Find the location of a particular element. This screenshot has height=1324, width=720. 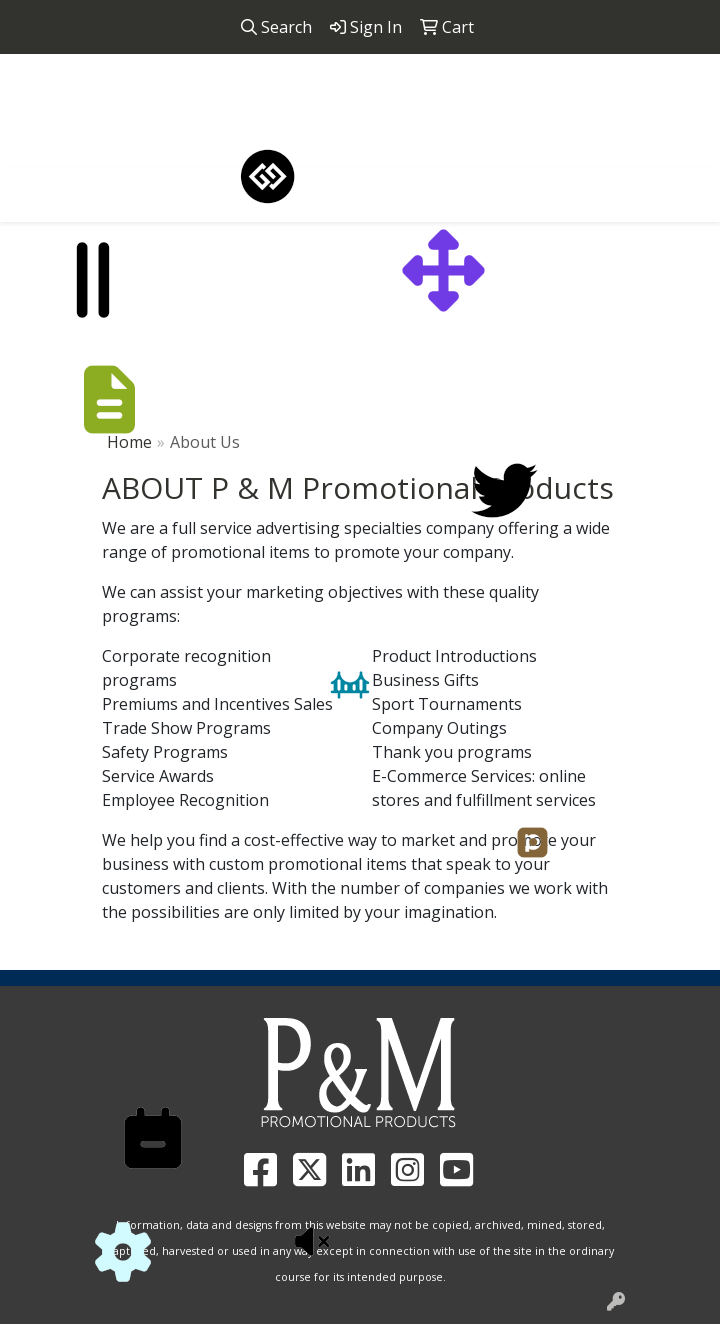

share to twitter is located at coordinates (504, 490).